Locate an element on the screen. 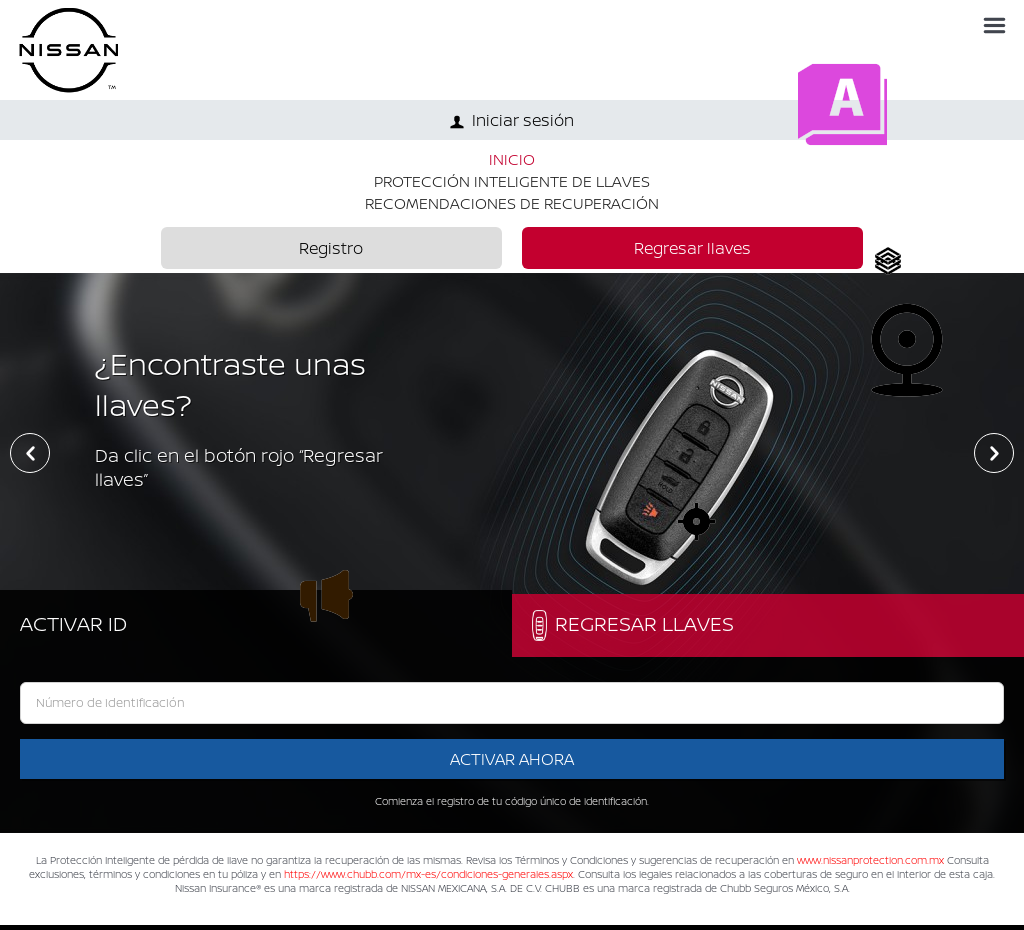 This screenshot has width=1024, height=930. make an announcement or broadcast is located at coordinates (324, 594).